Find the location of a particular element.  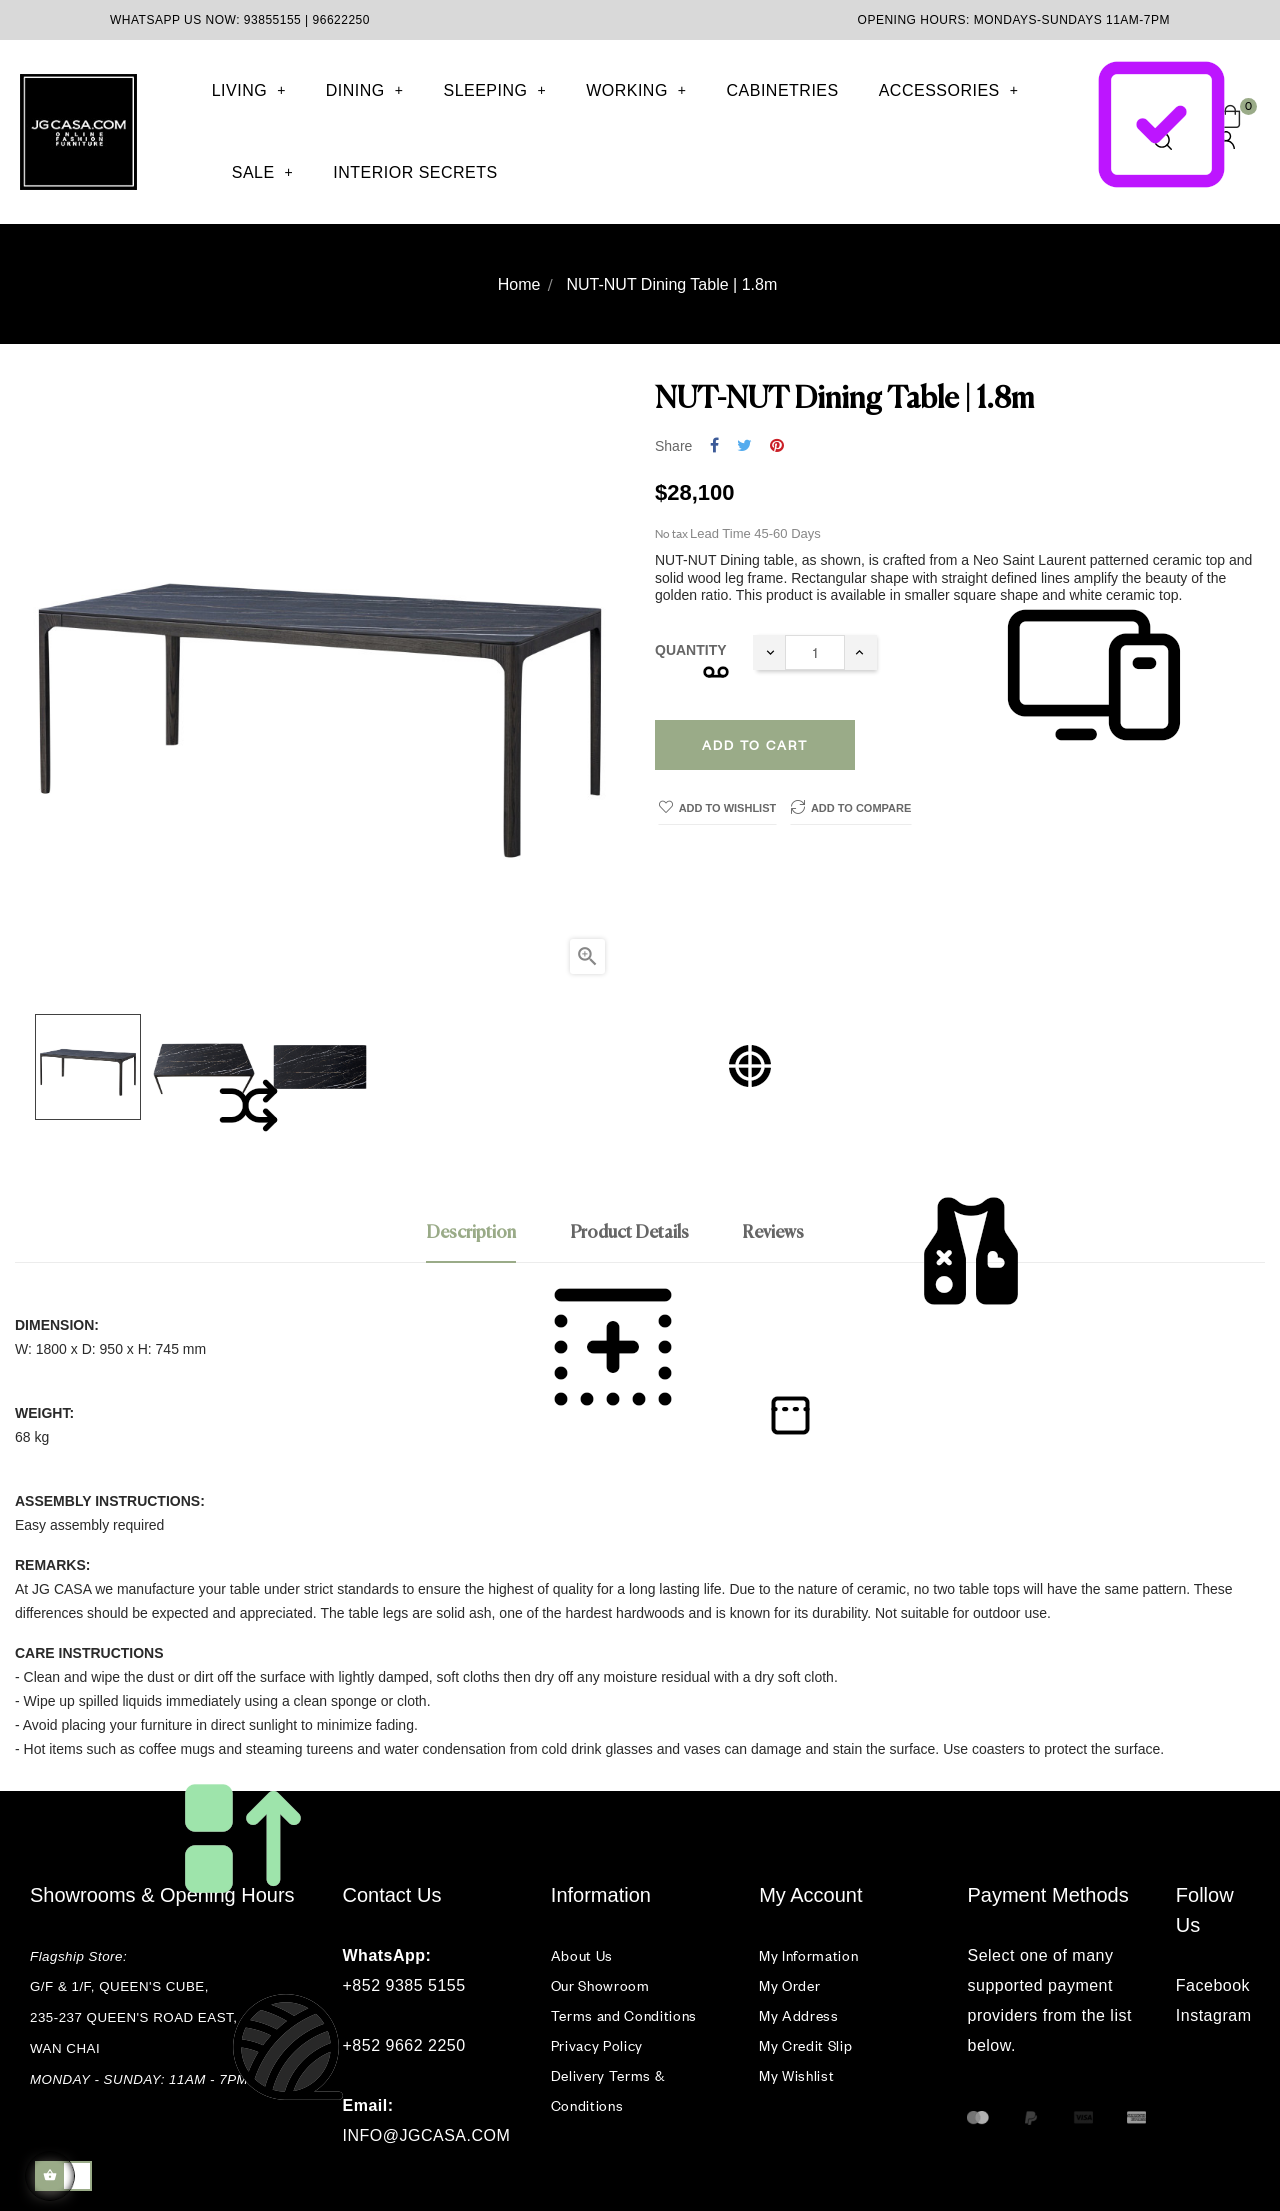

mark a task or item as complete is located at coordinates (1161, 124).